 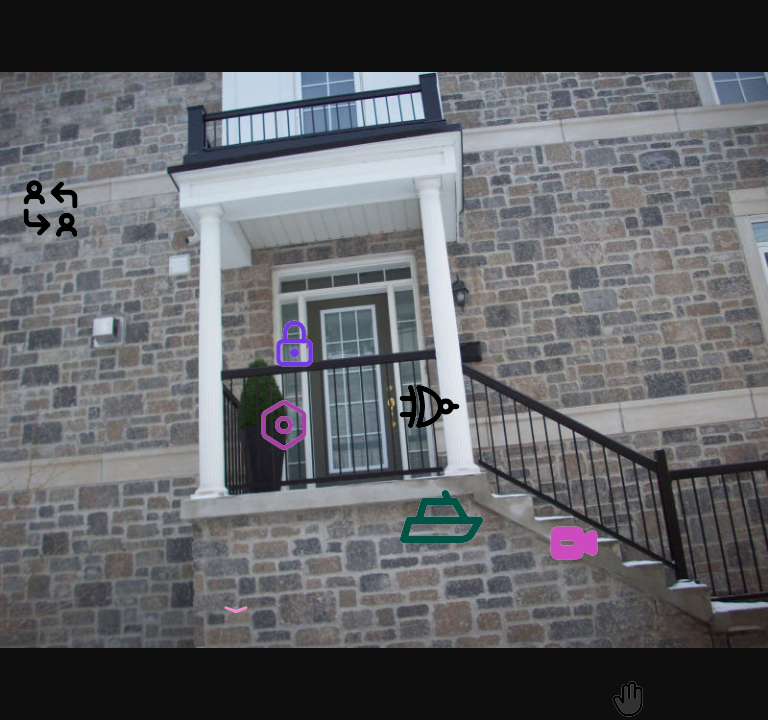 I want to click on access settings or preferences, so click(x=284, y=425).